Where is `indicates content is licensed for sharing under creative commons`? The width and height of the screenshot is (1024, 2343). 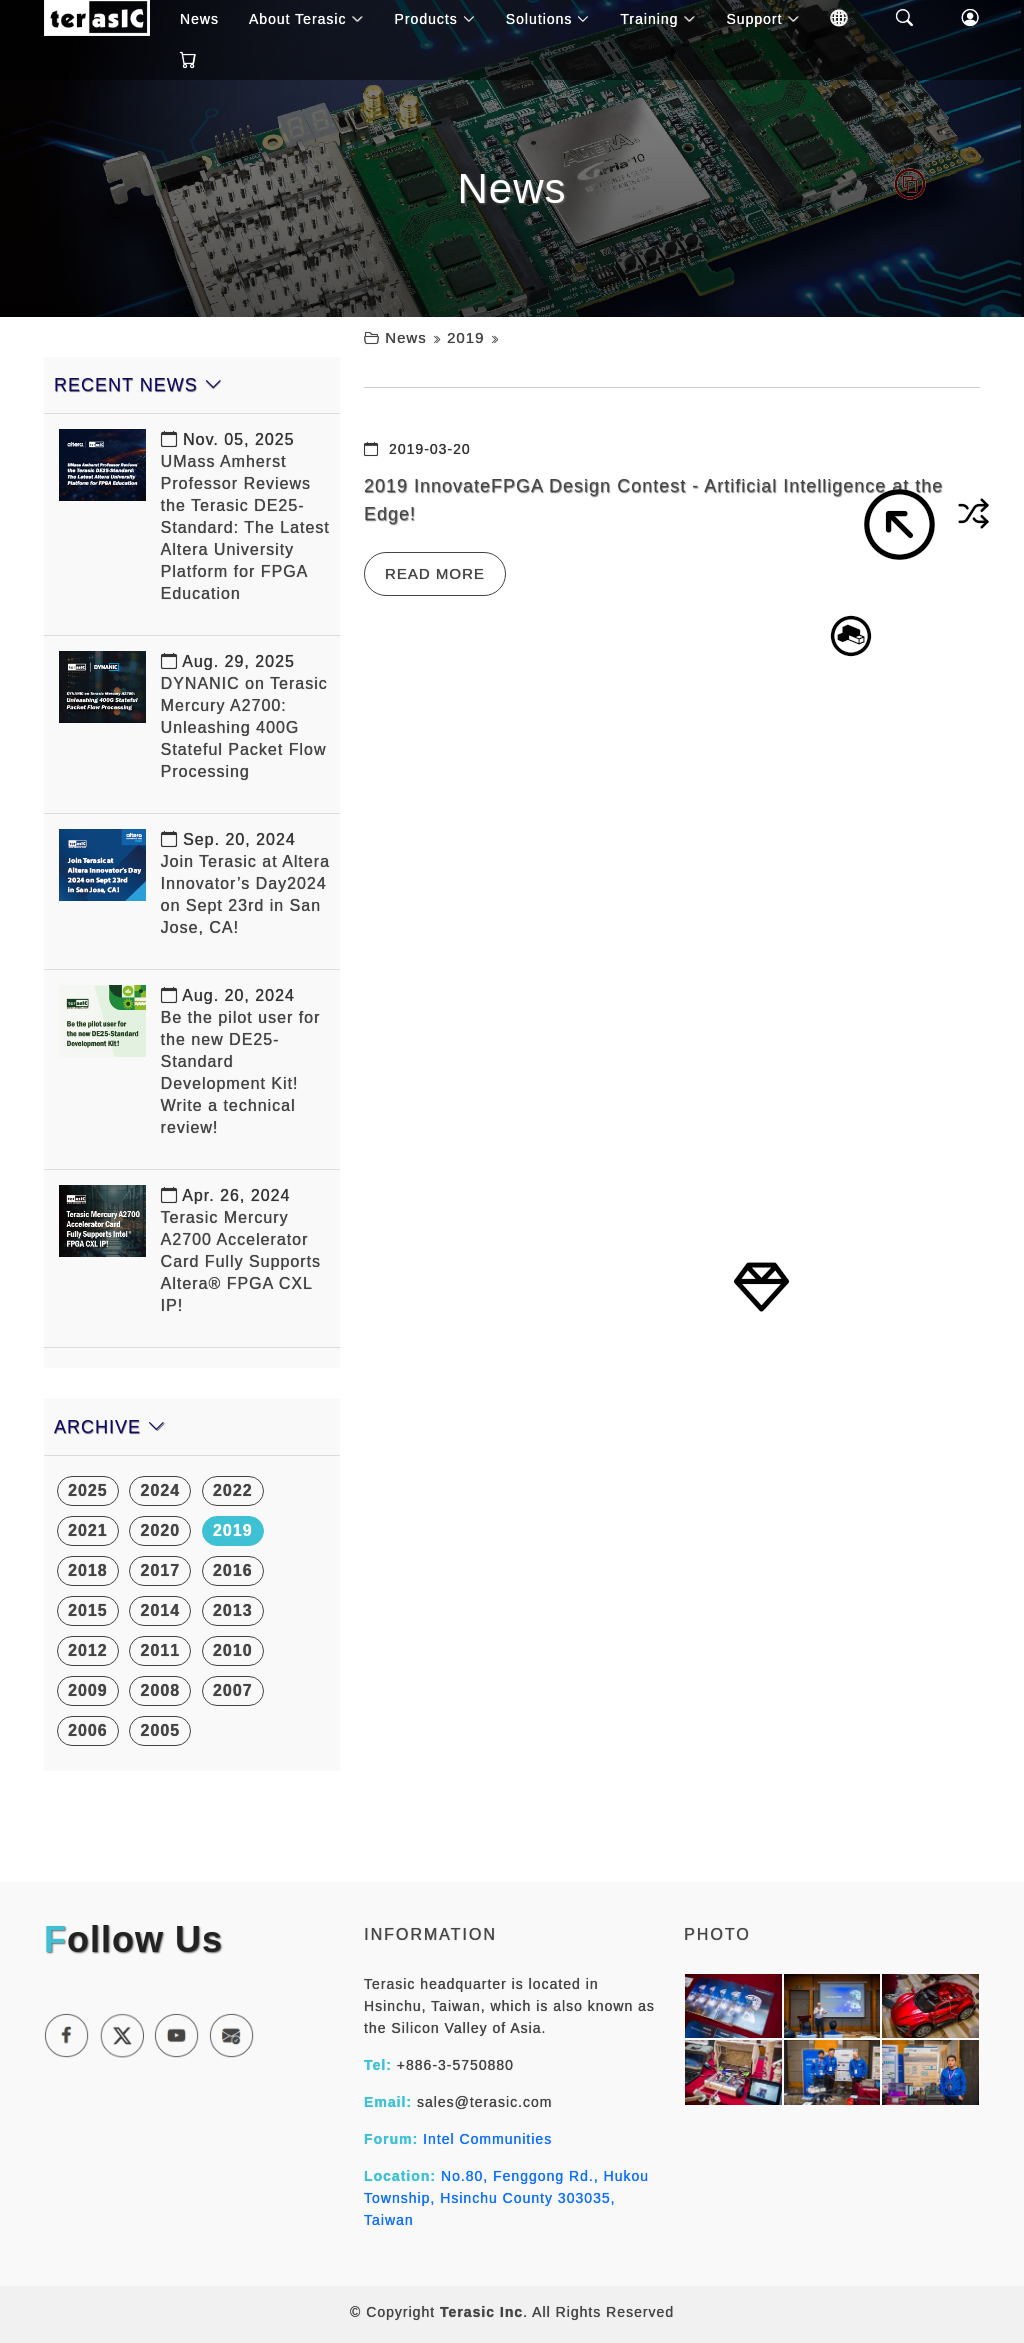
indicates content is licensed for sharing under creative commons is located at coordinates (910, 184).